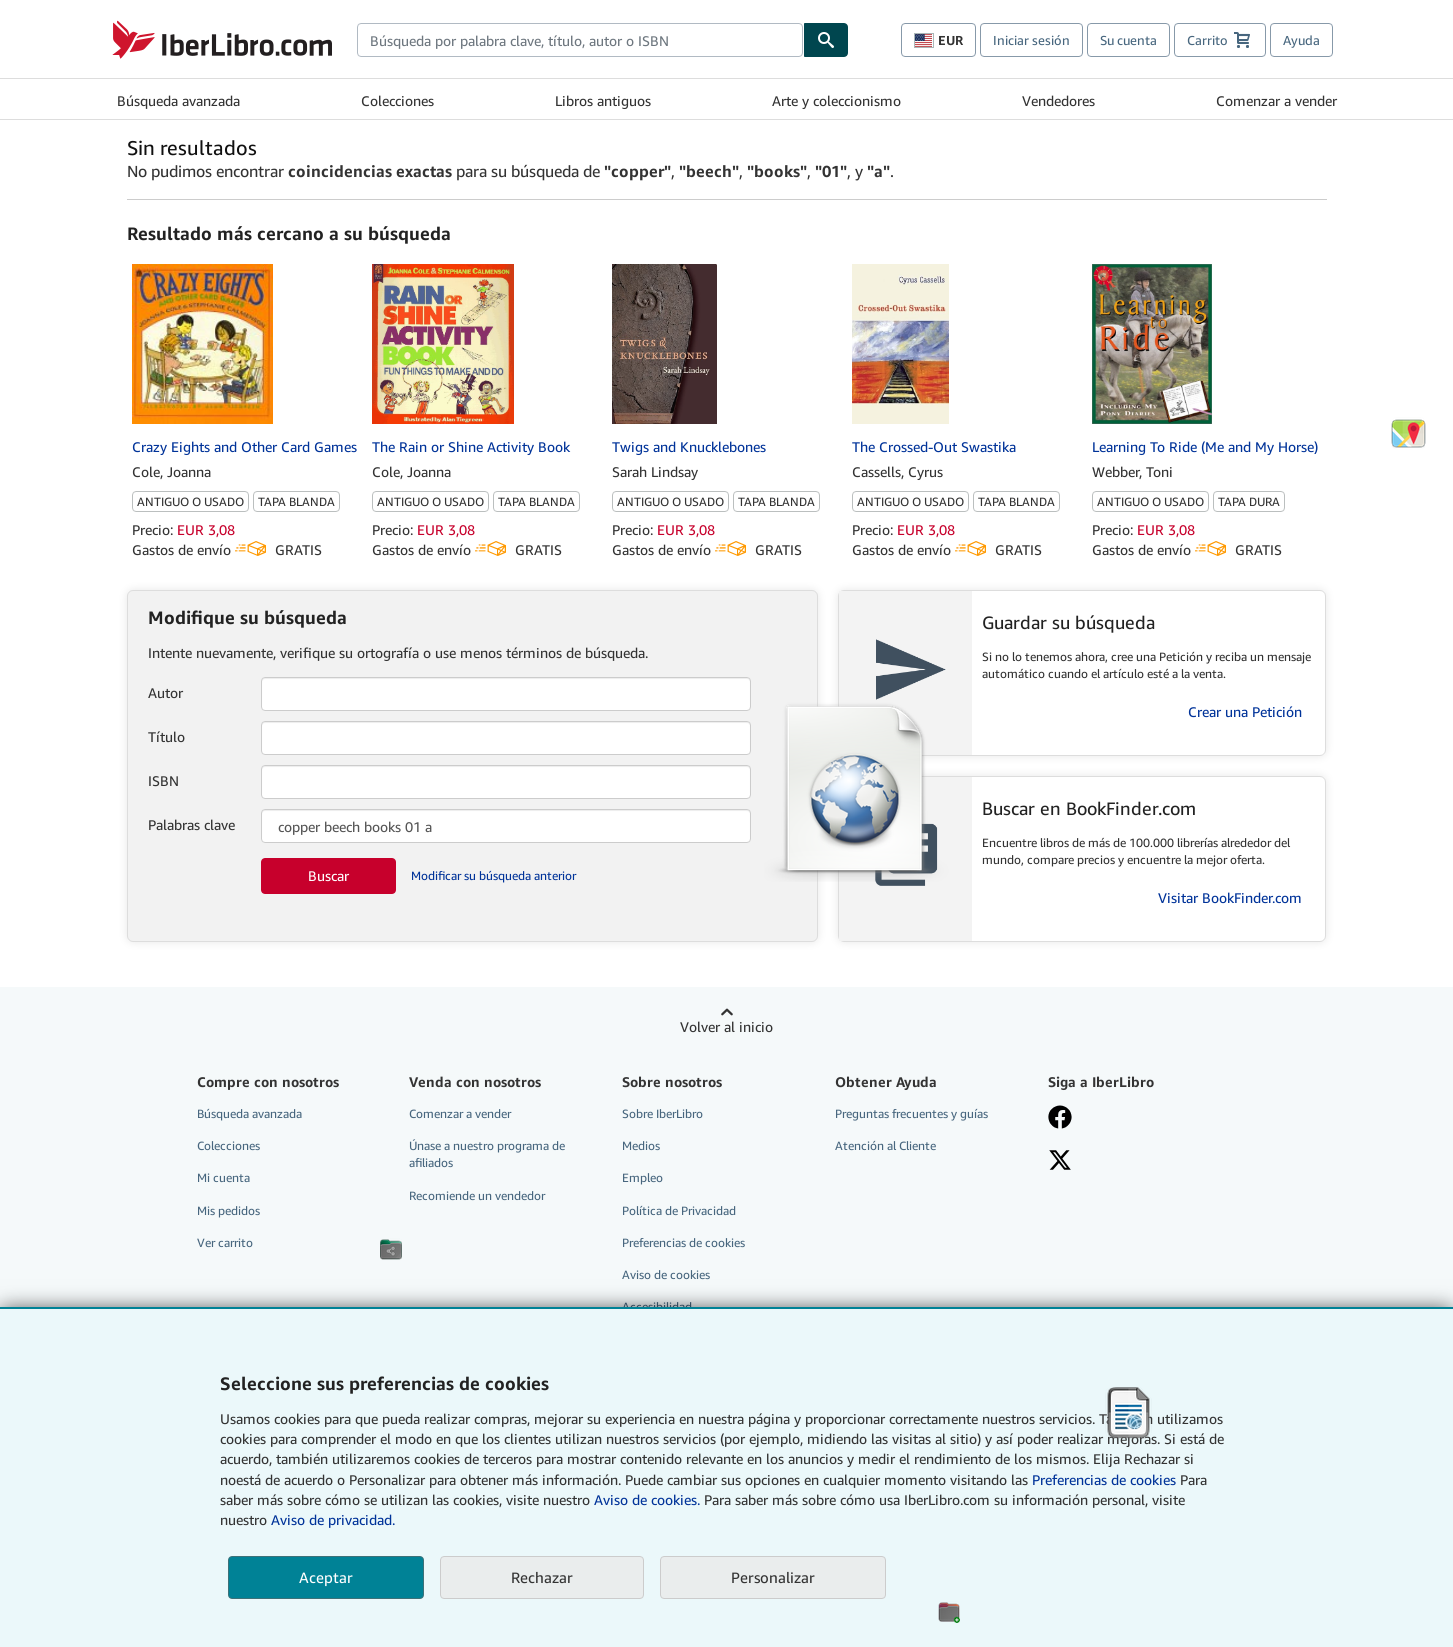  Describe the element at coordinates (1408, 433) in the screenshot. I see `open the maps application` at that location.